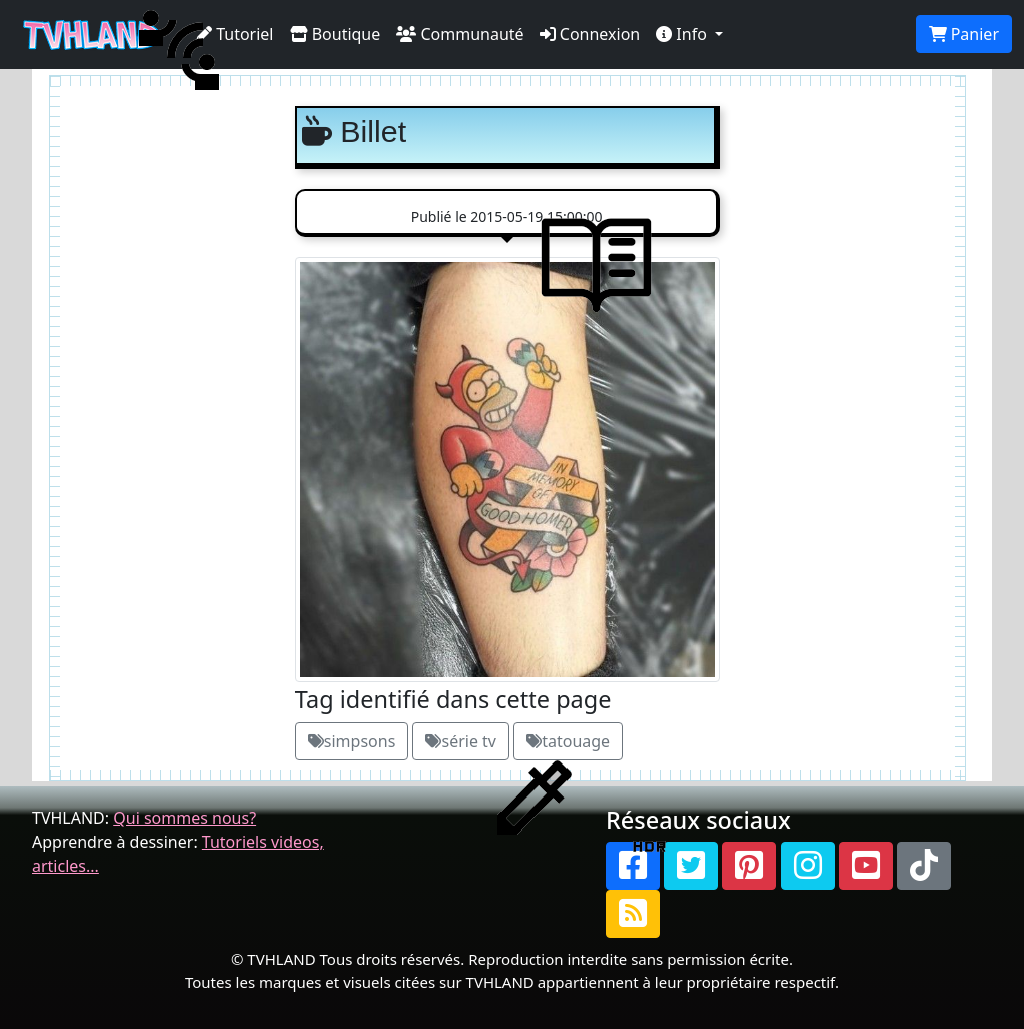 Image resolution: width=1024 pixels, height=1029 pixels. What do you see at coordinates (179, 50) in the screenshot?
I see `connect with others remotely or wirelessly` at bounding box center [179, 50].